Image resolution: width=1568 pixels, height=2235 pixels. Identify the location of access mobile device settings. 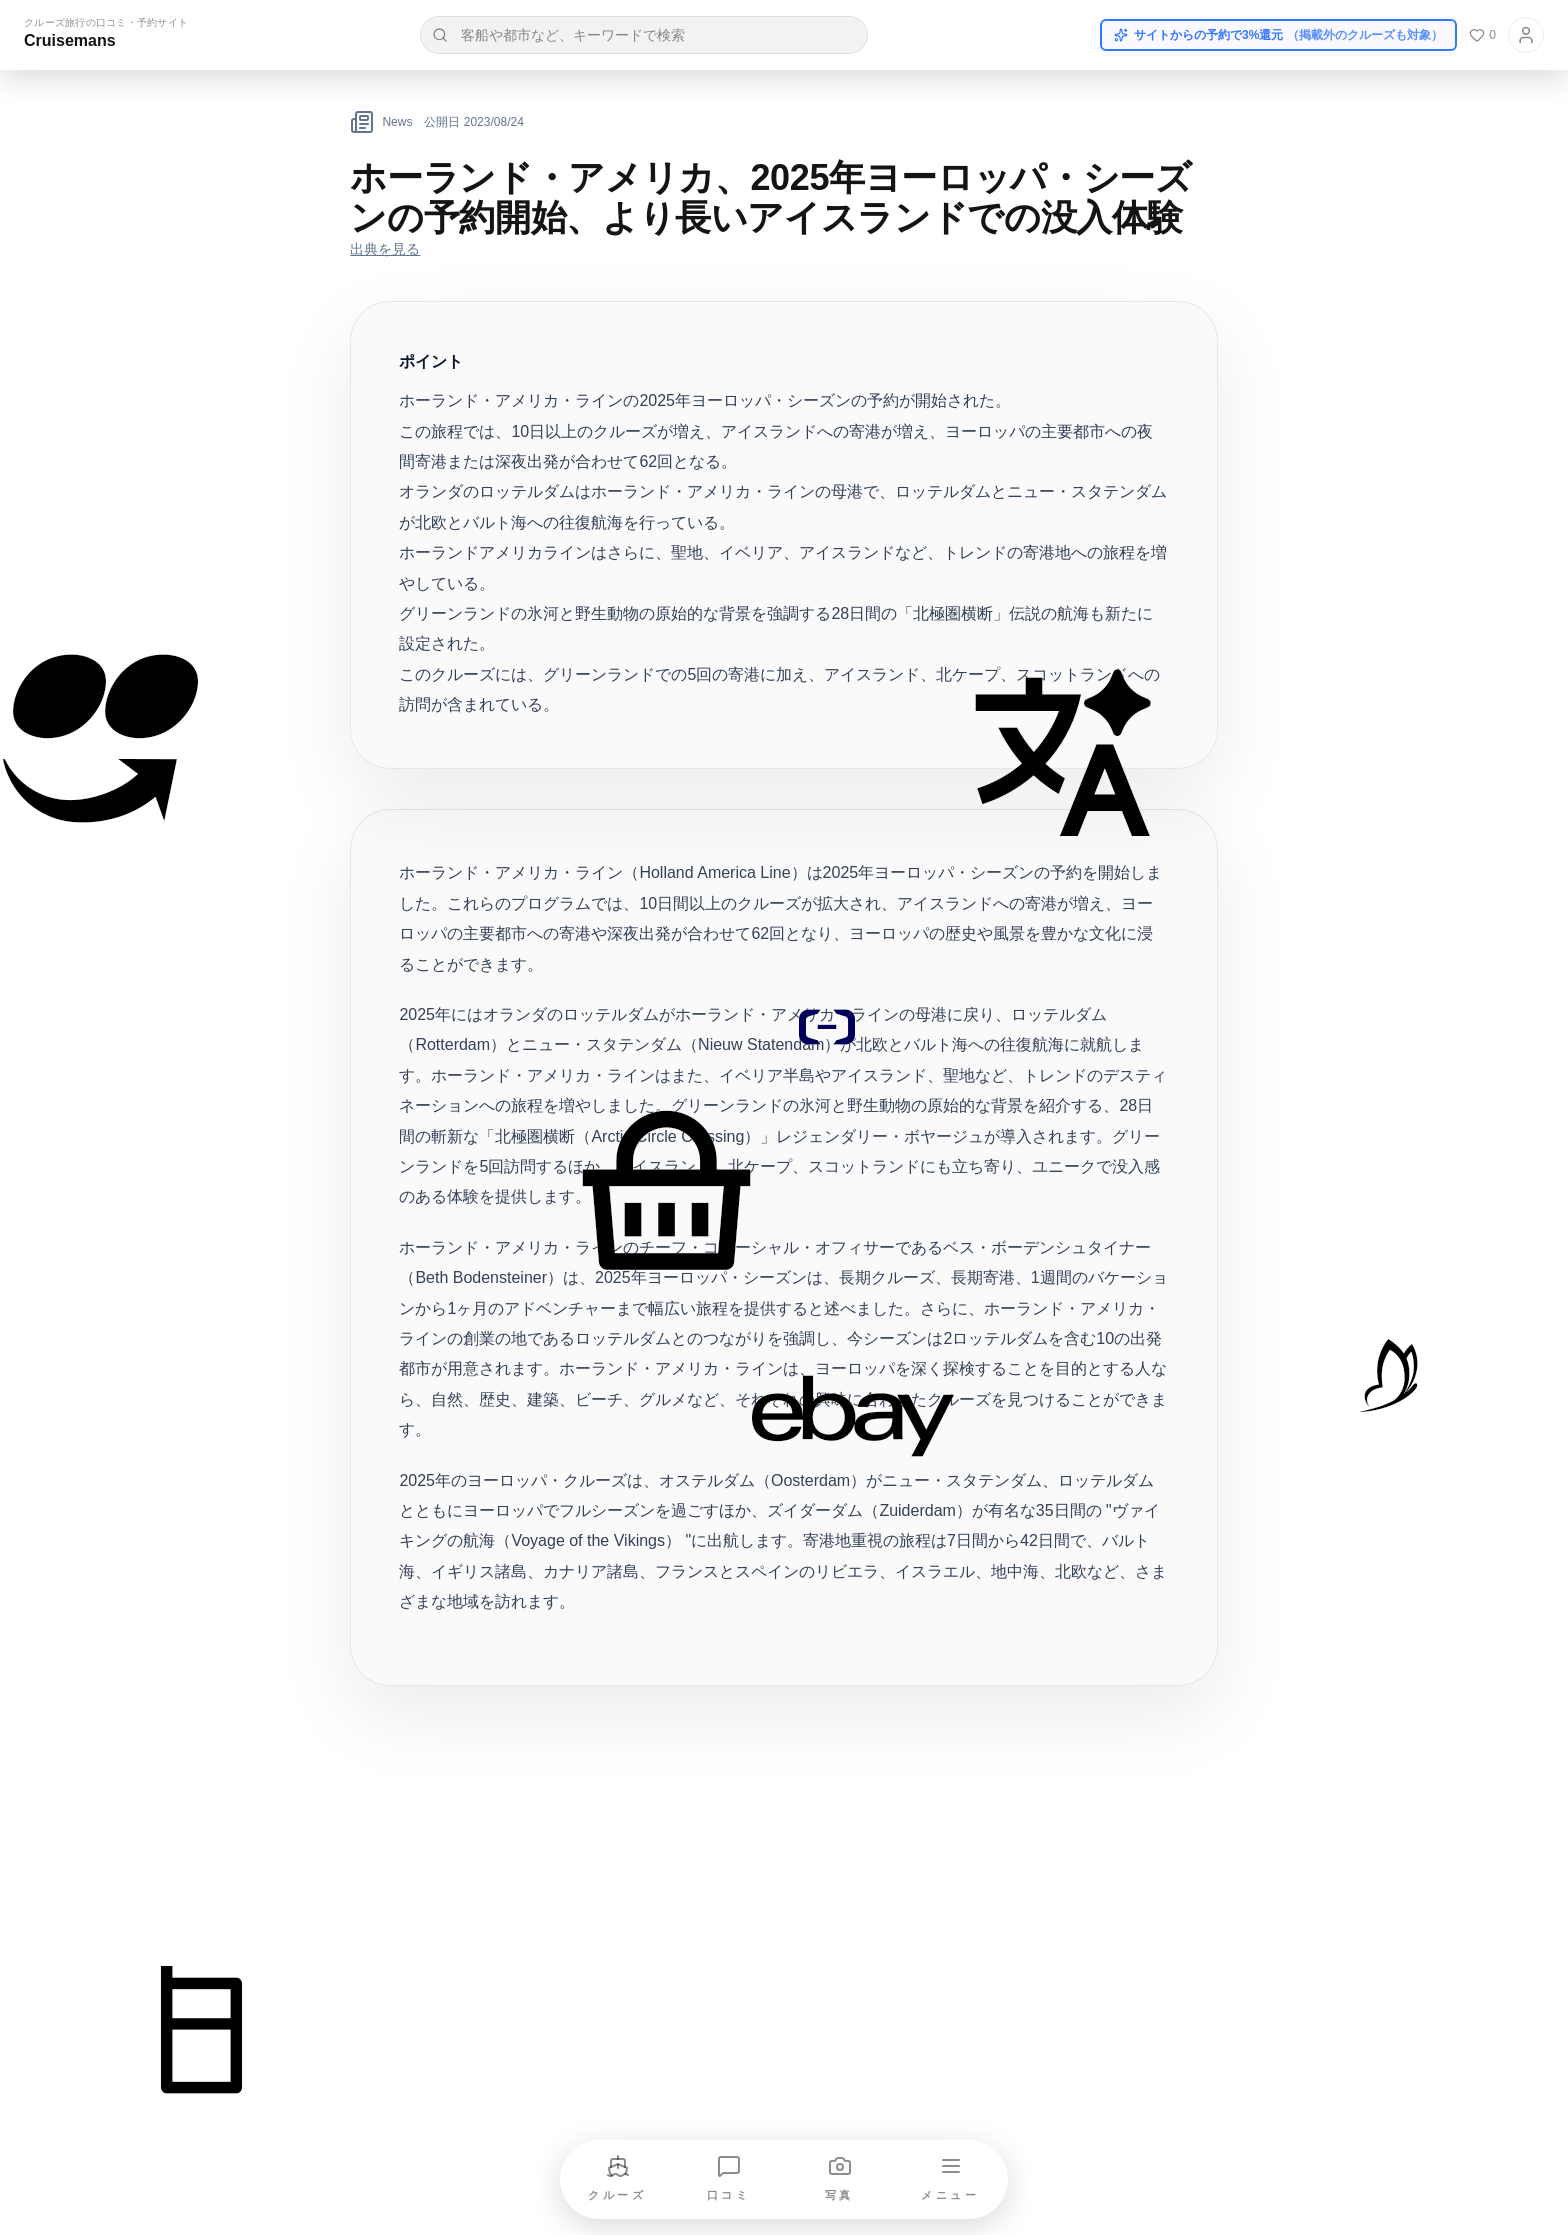
(201, 2035).